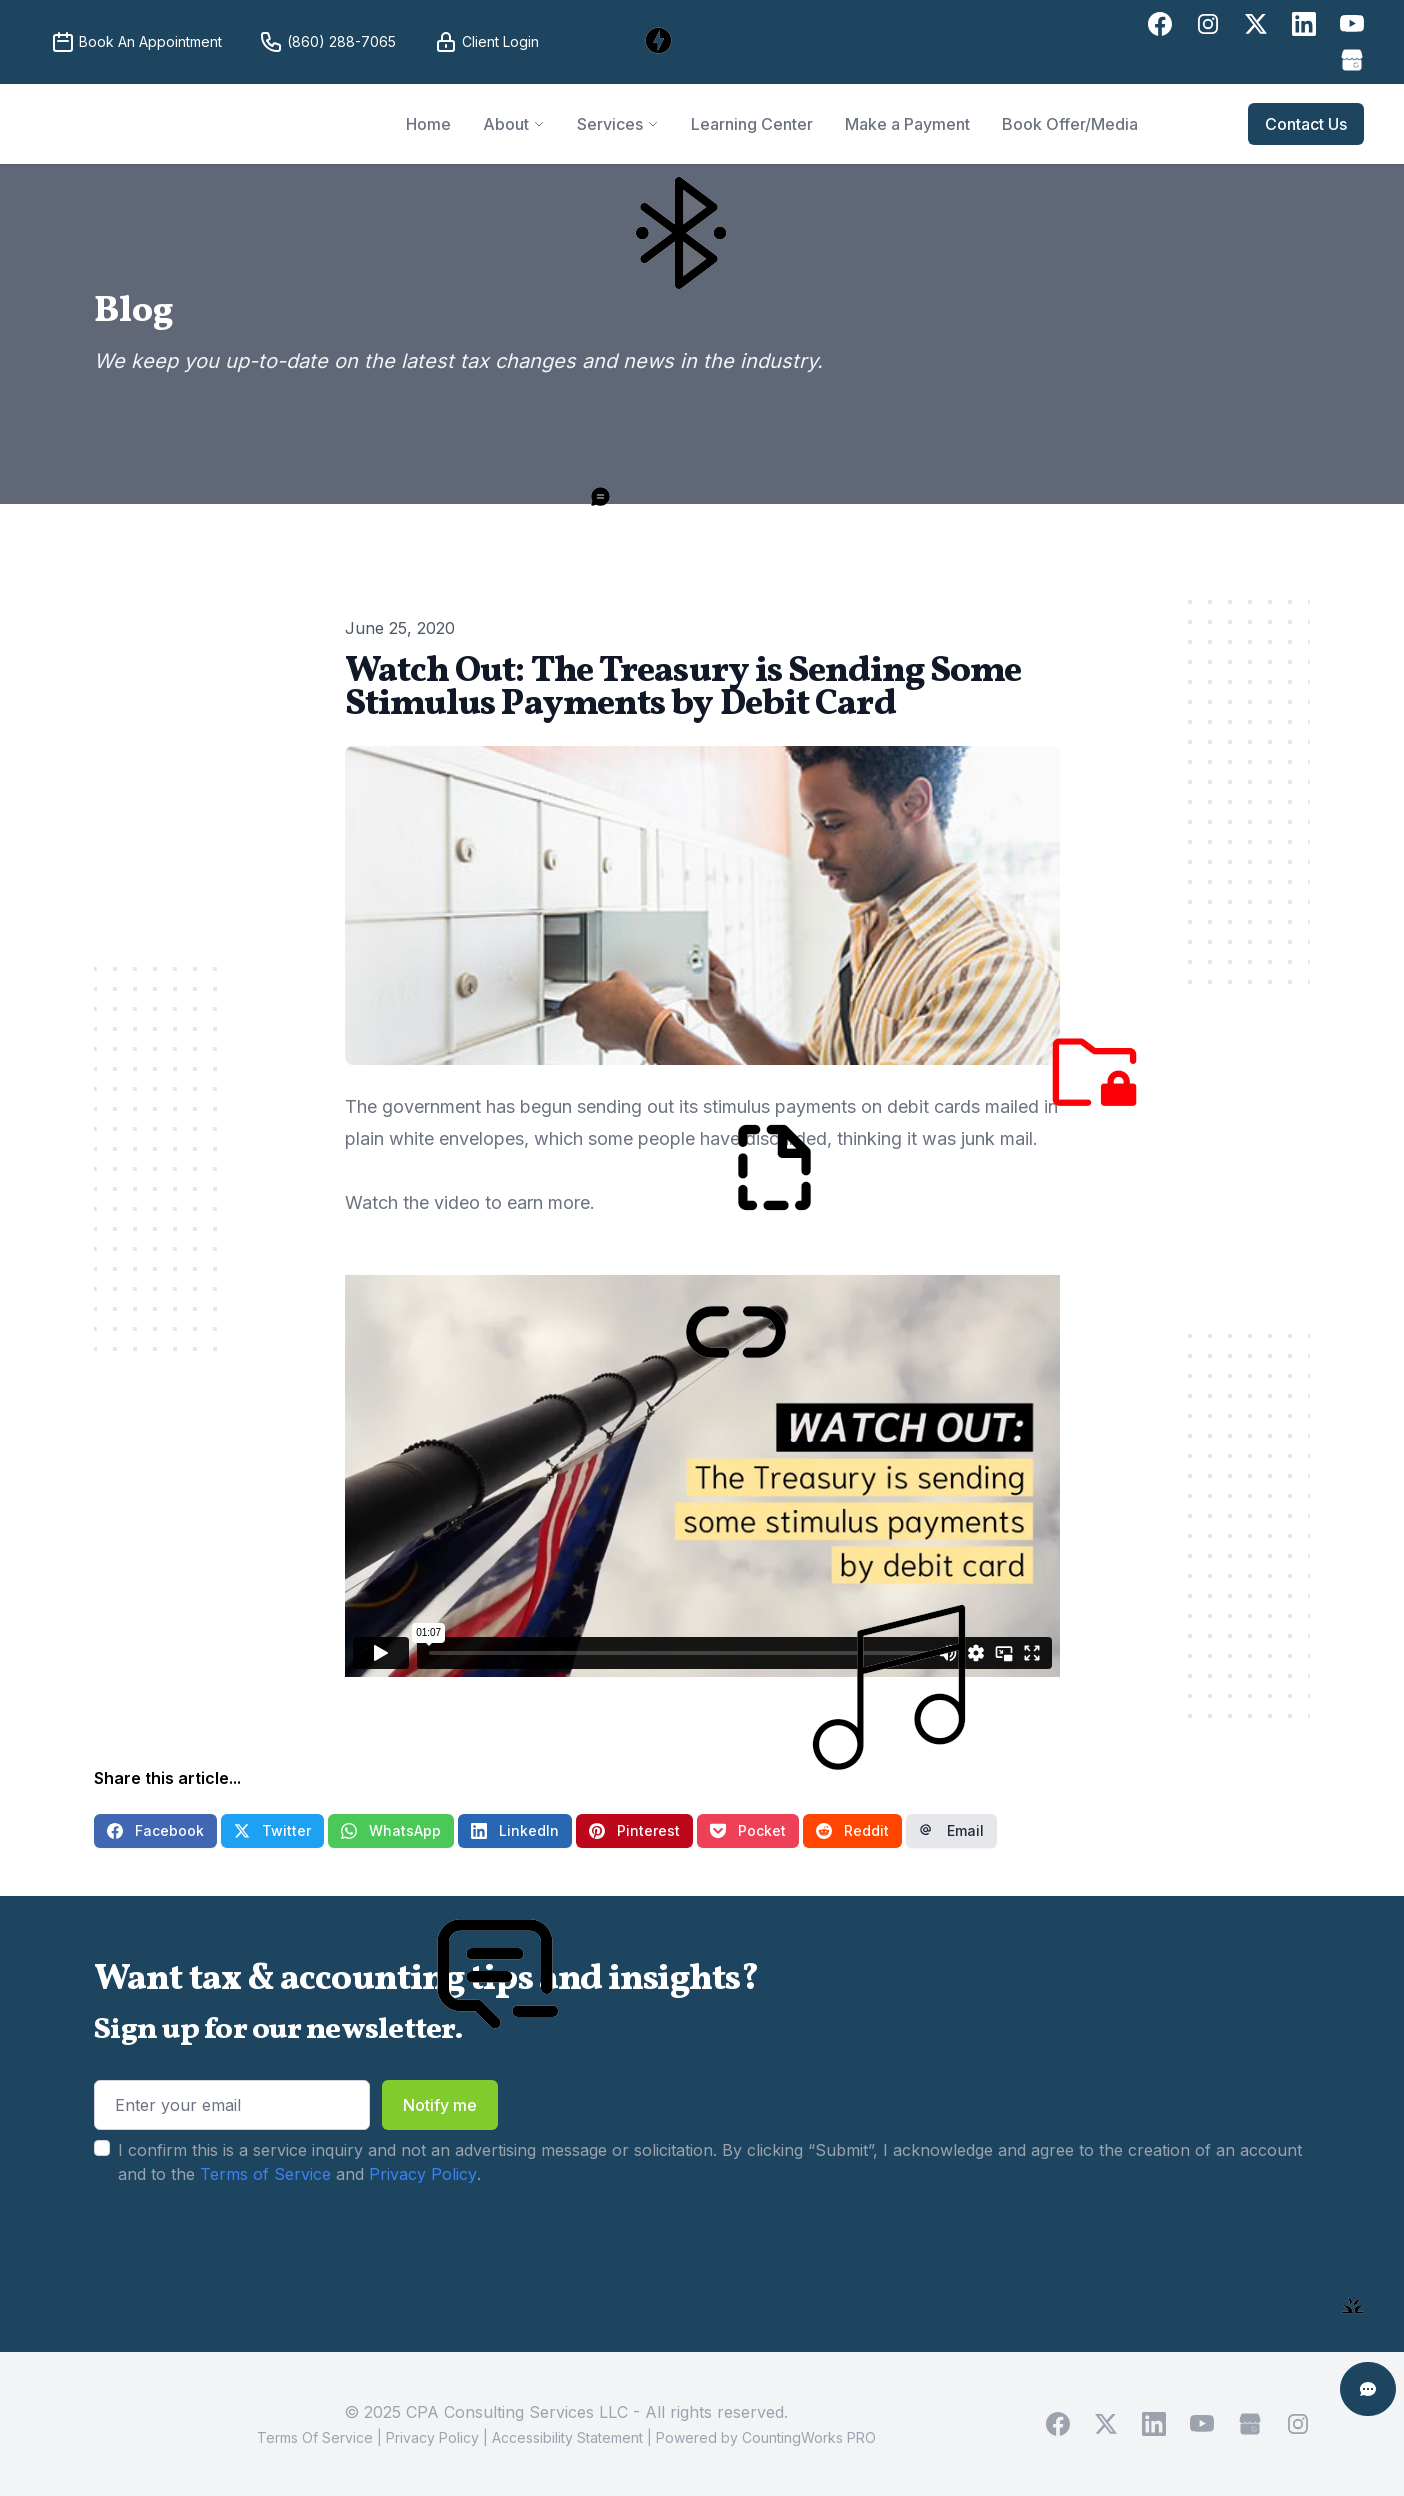 The image size is (1404, 2496). What do you see at coordinates (679, 233) in the screenshot?
I see `bluetooth device connected` at bounding box center [679, 233].